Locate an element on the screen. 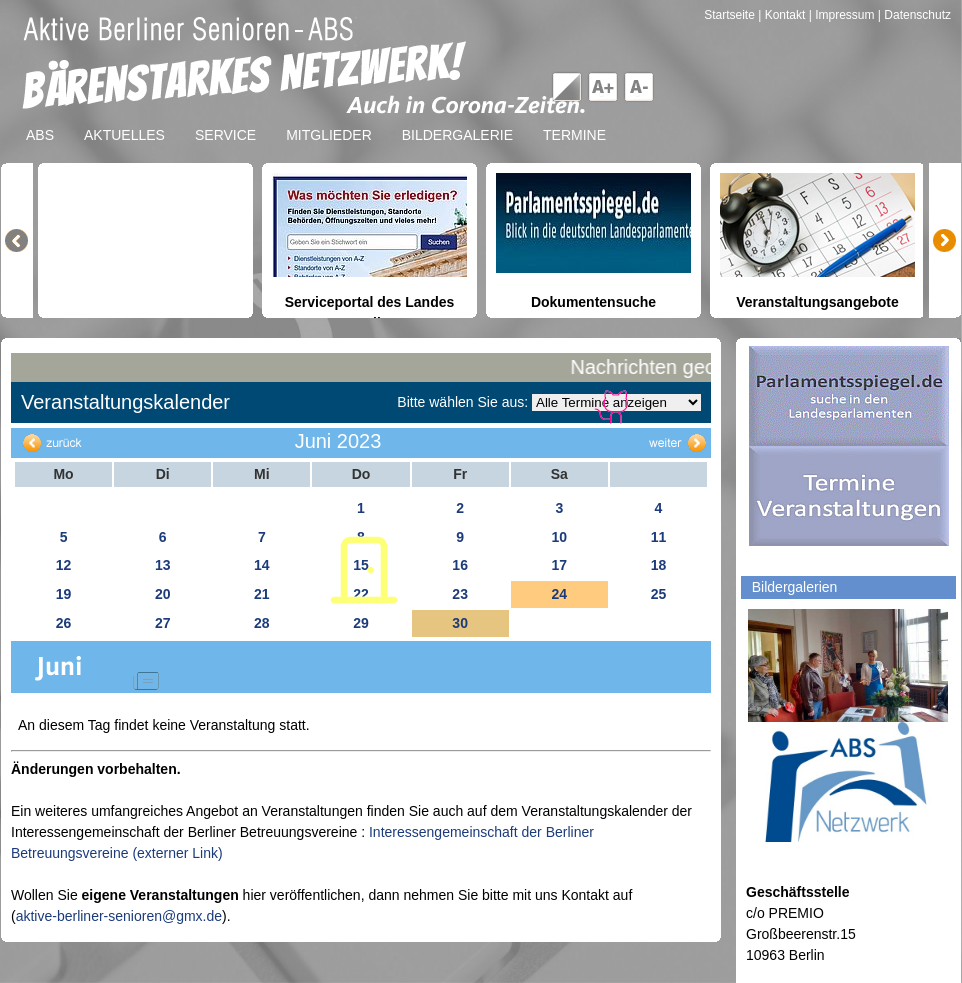 This screenshot has height=983, width=962. view project on github is located at coordinates (614, 406).